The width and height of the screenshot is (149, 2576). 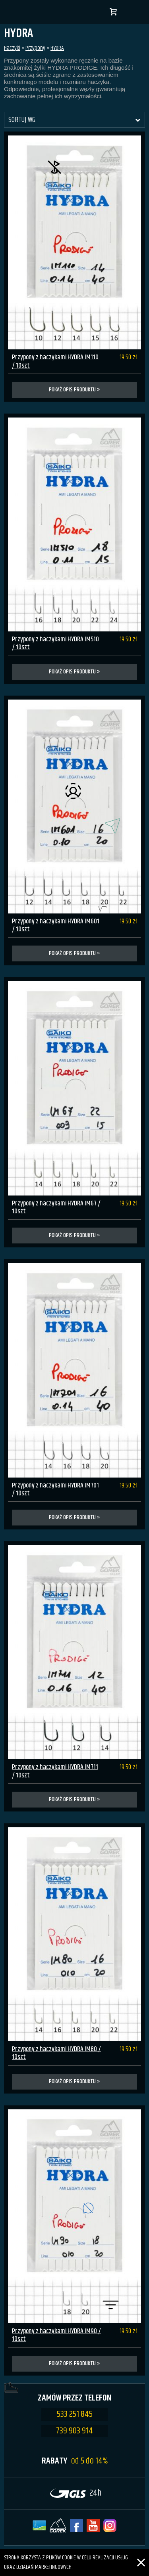 I want to click on send a message, so click(x=113, y=825).